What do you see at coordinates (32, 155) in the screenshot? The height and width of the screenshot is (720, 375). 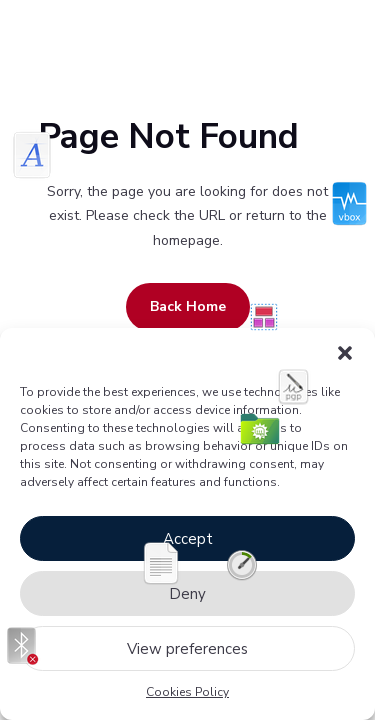 I see `open a font file` at bounding box center [32, 155].